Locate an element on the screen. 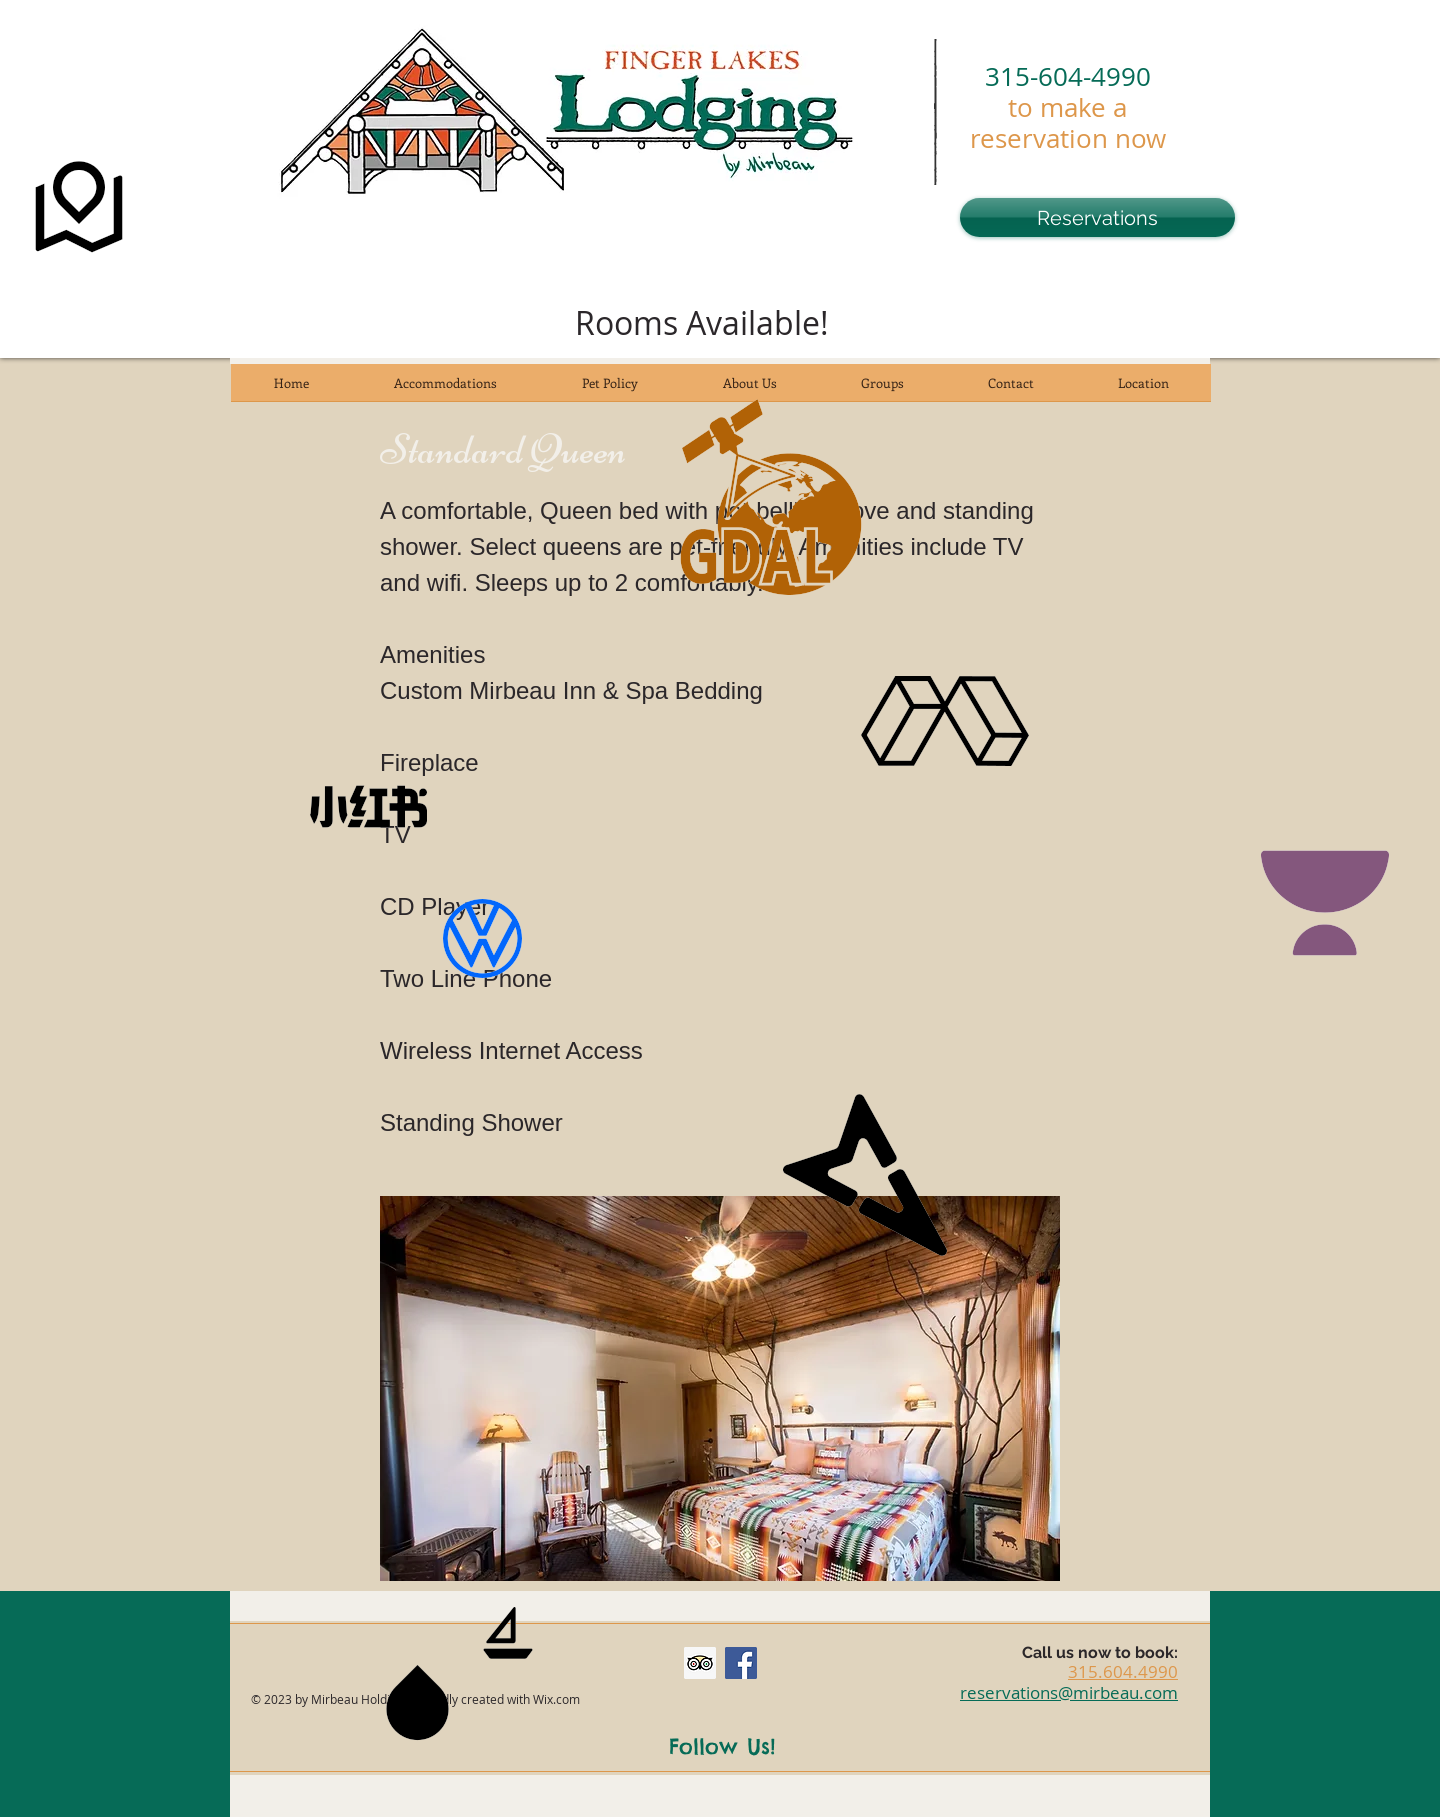 This screenshot has height=1817, width=1440. open mapillary street-level imagery app is located at coordinates (865, 1175).